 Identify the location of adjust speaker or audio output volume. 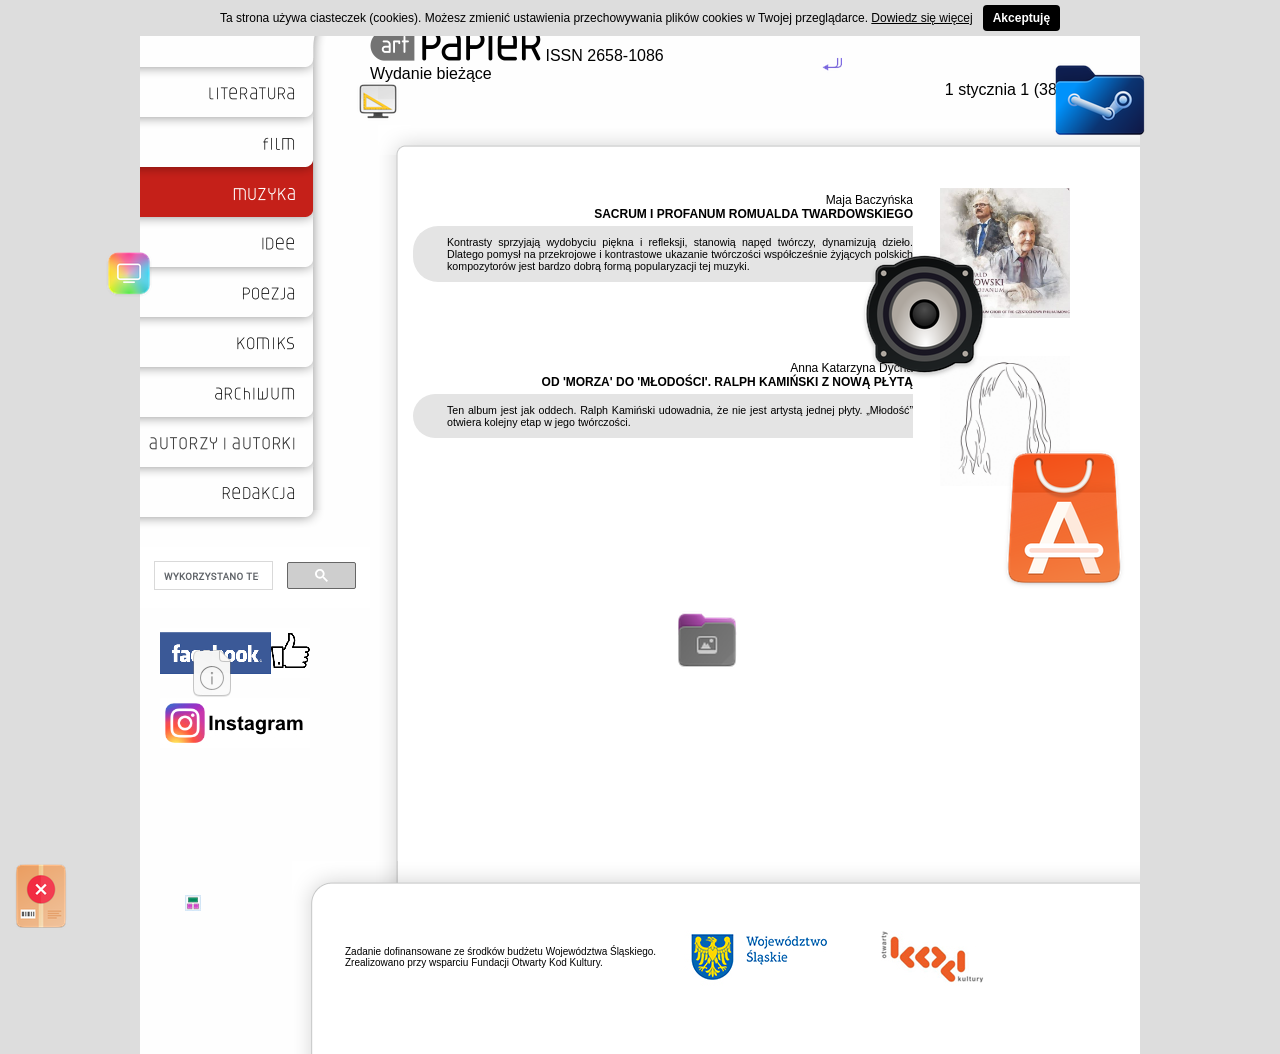
(924, 313).